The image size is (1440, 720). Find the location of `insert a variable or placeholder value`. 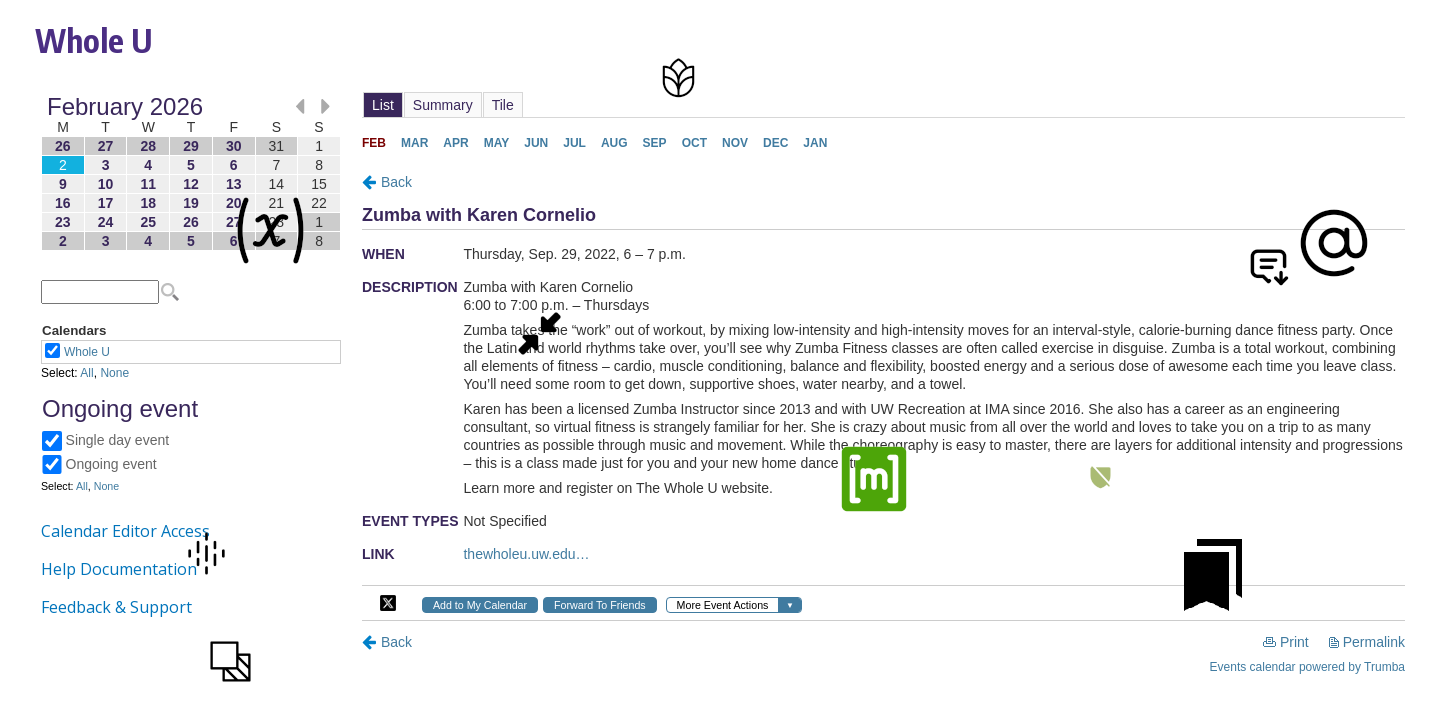

insert a variable or placeholder value is located at coordinates (270, 230).